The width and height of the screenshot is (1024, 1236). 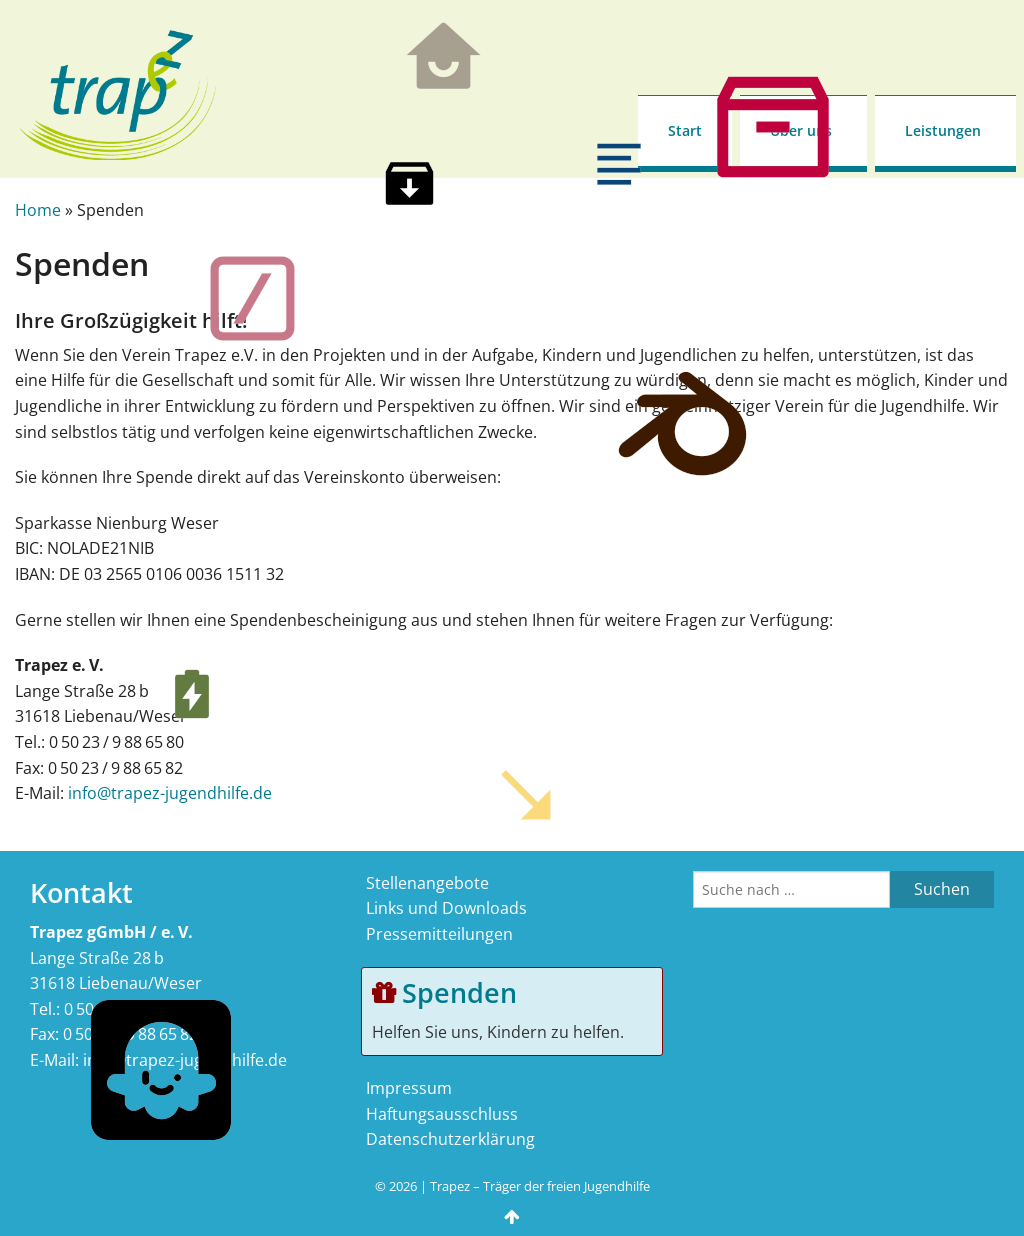 What do you see at coordinates (619, 163) in the screenshot?
I see `align text to the left` at bounding box center [619, 163].